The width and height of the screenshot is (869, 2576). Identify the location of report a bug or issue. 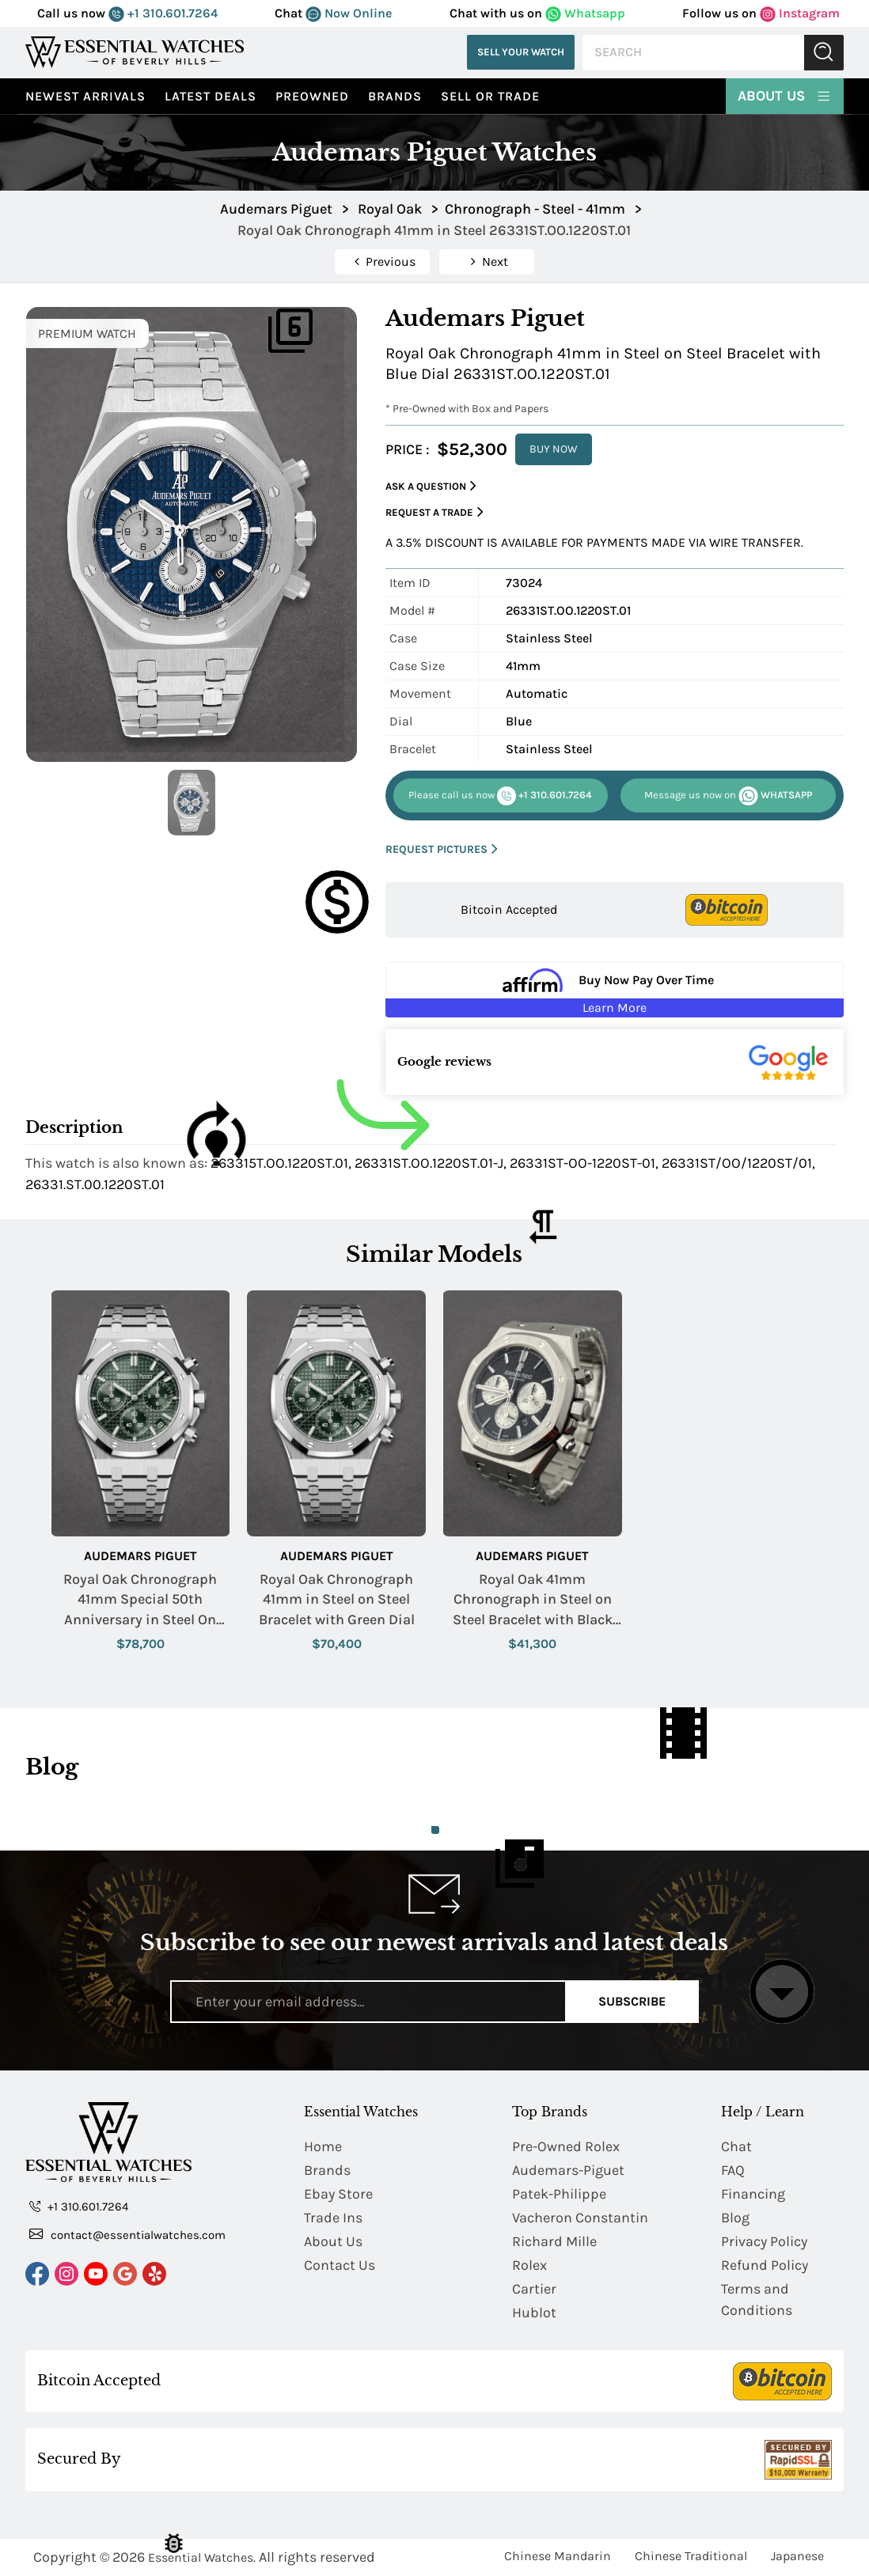
(173, 2543).